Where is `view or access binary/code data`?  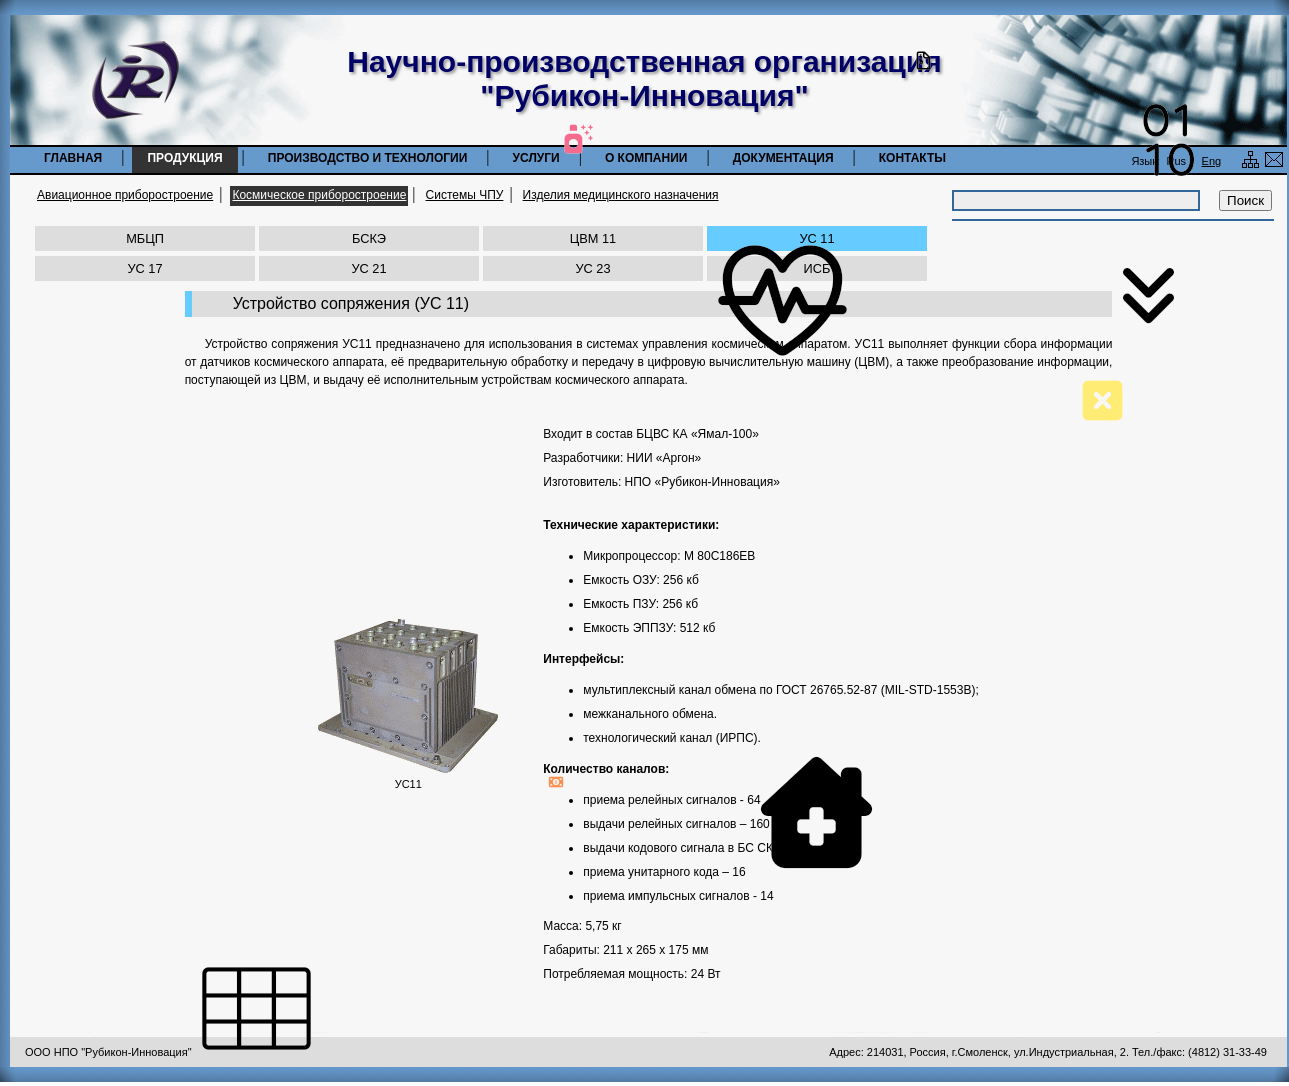 view or access binary/code data is located at coordinates (1168, 140).